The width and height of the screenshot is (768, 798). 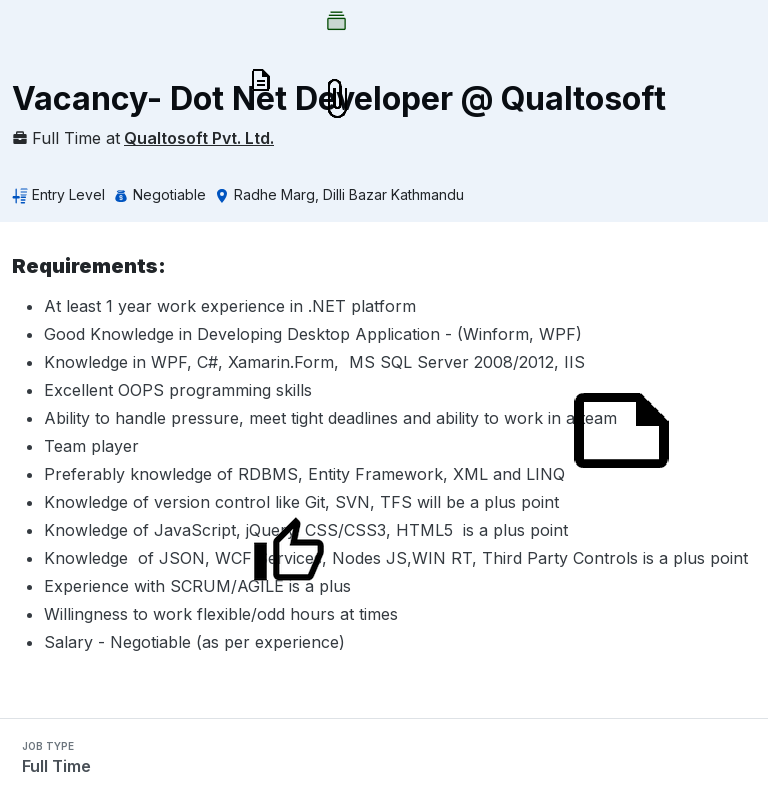 What do you see at coordinates (336, 98) in the screenshot?
I see `attach a file to your message` at bounding box center [336, 98].